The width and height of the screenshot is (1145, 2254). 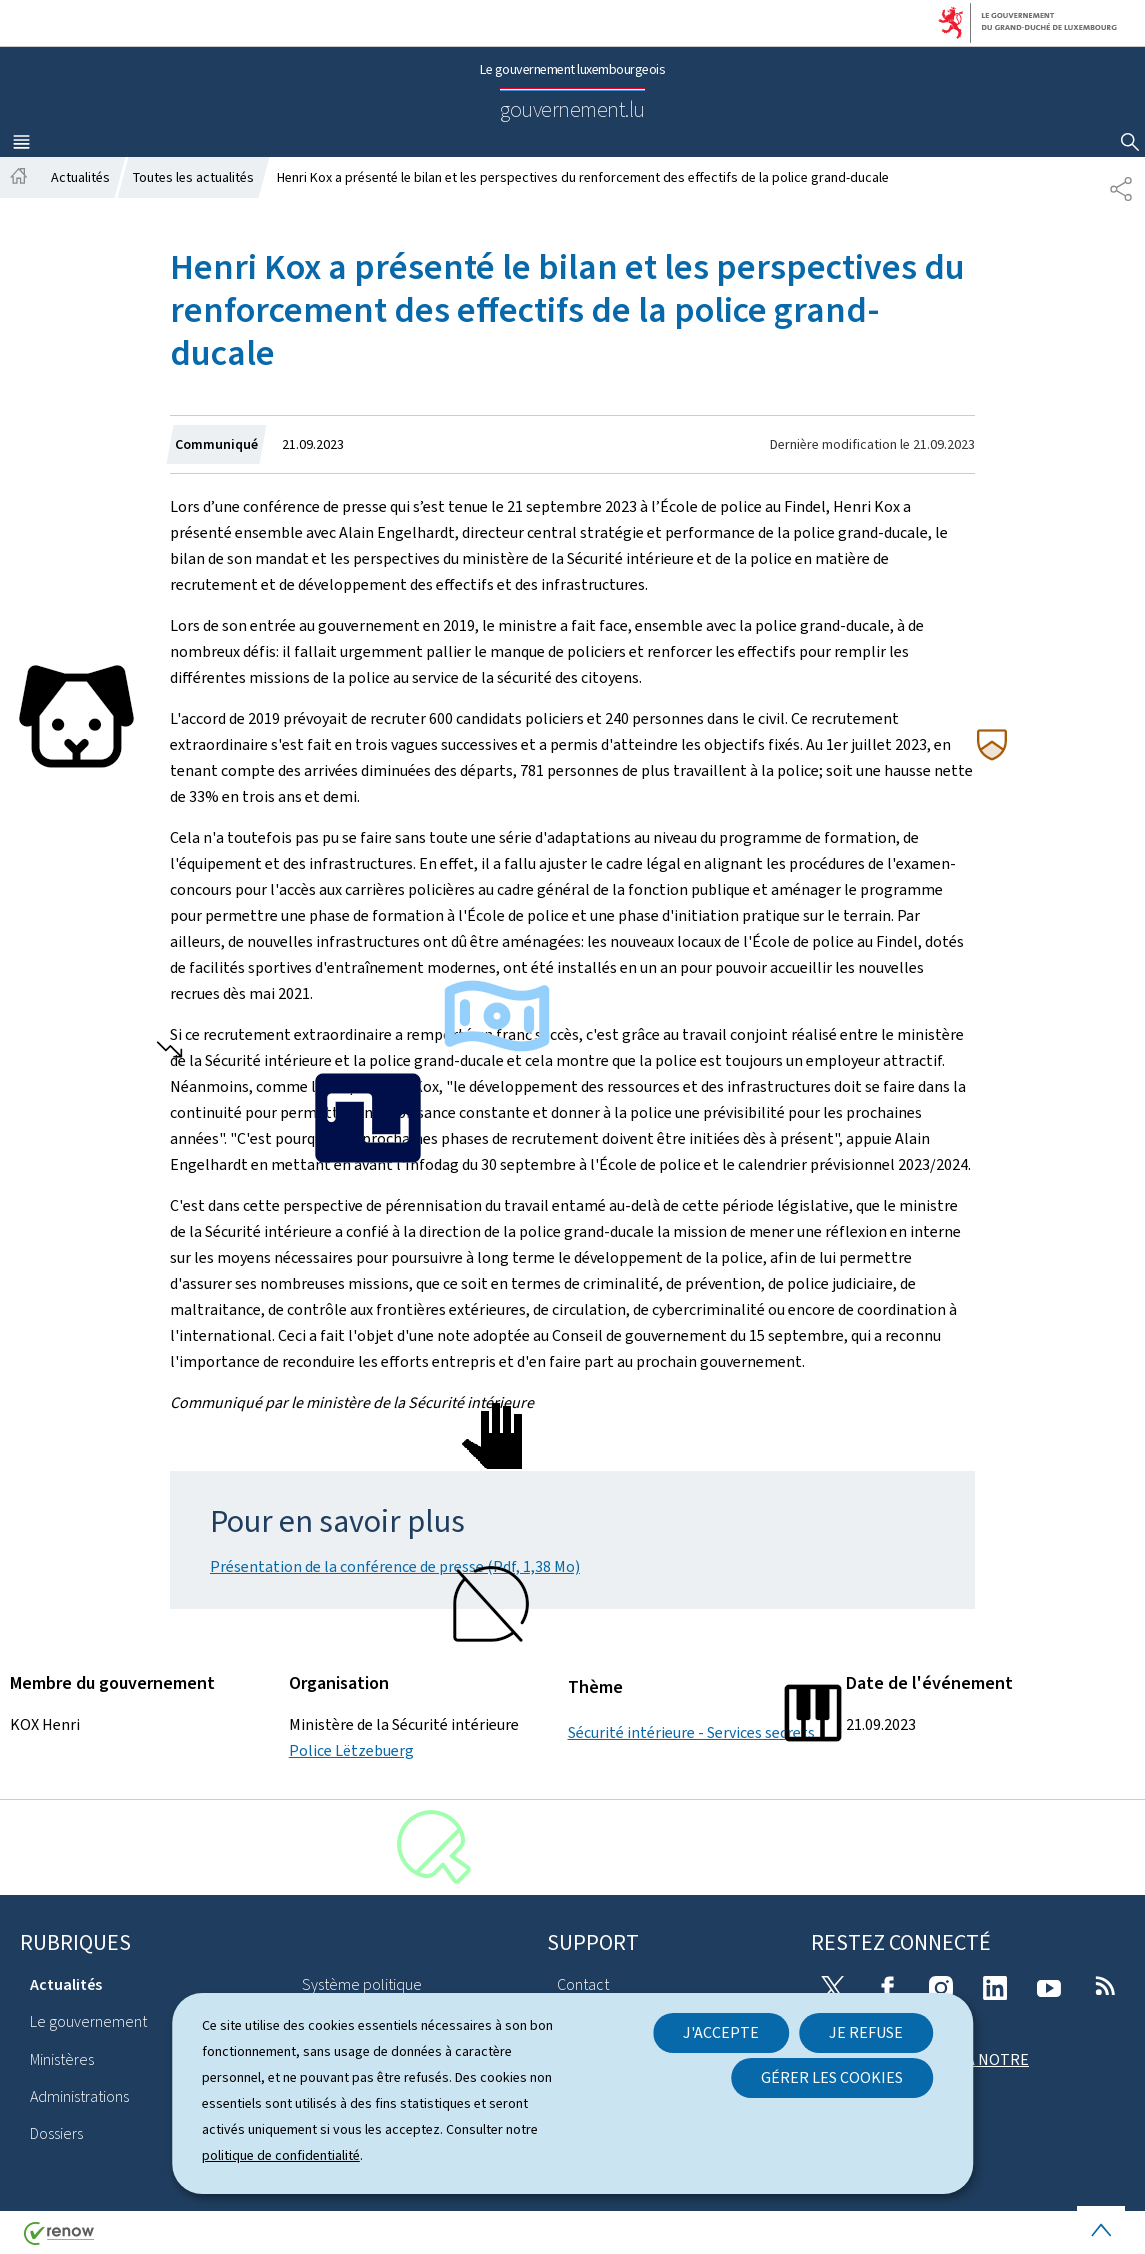 What do you see at coordinates (492, 1436) in the screenshot?
I see `stop or pause an action` at bounding box center [492, 1436].